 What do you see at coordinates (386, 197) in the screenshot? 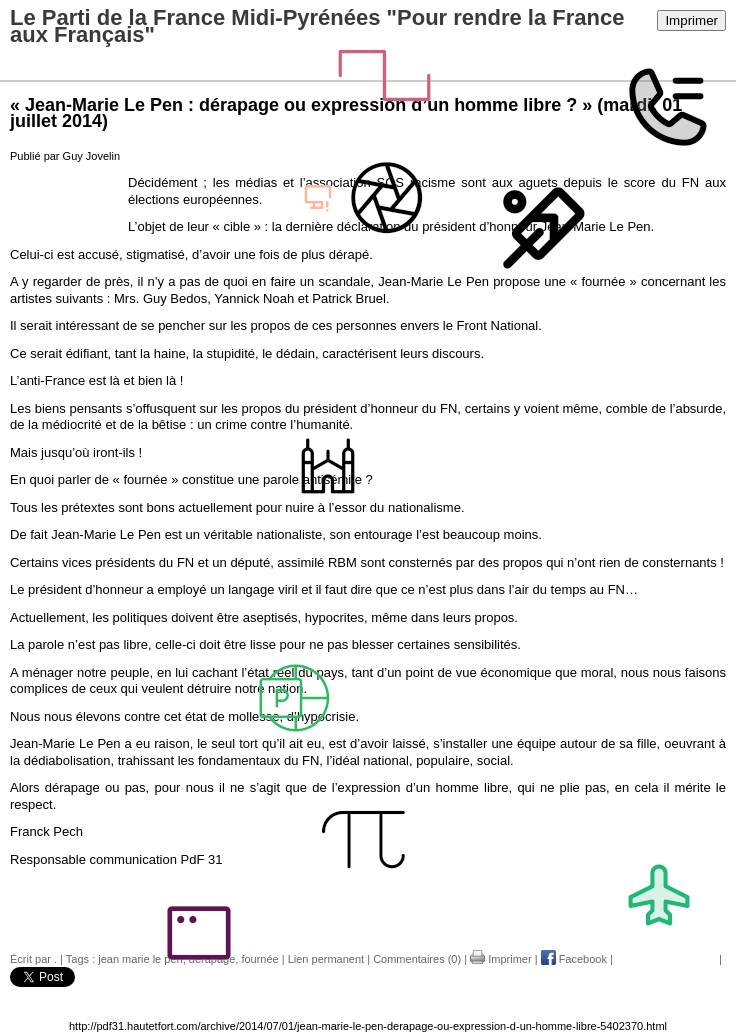
I see `open camera settings` at bounding box center [386, 197].